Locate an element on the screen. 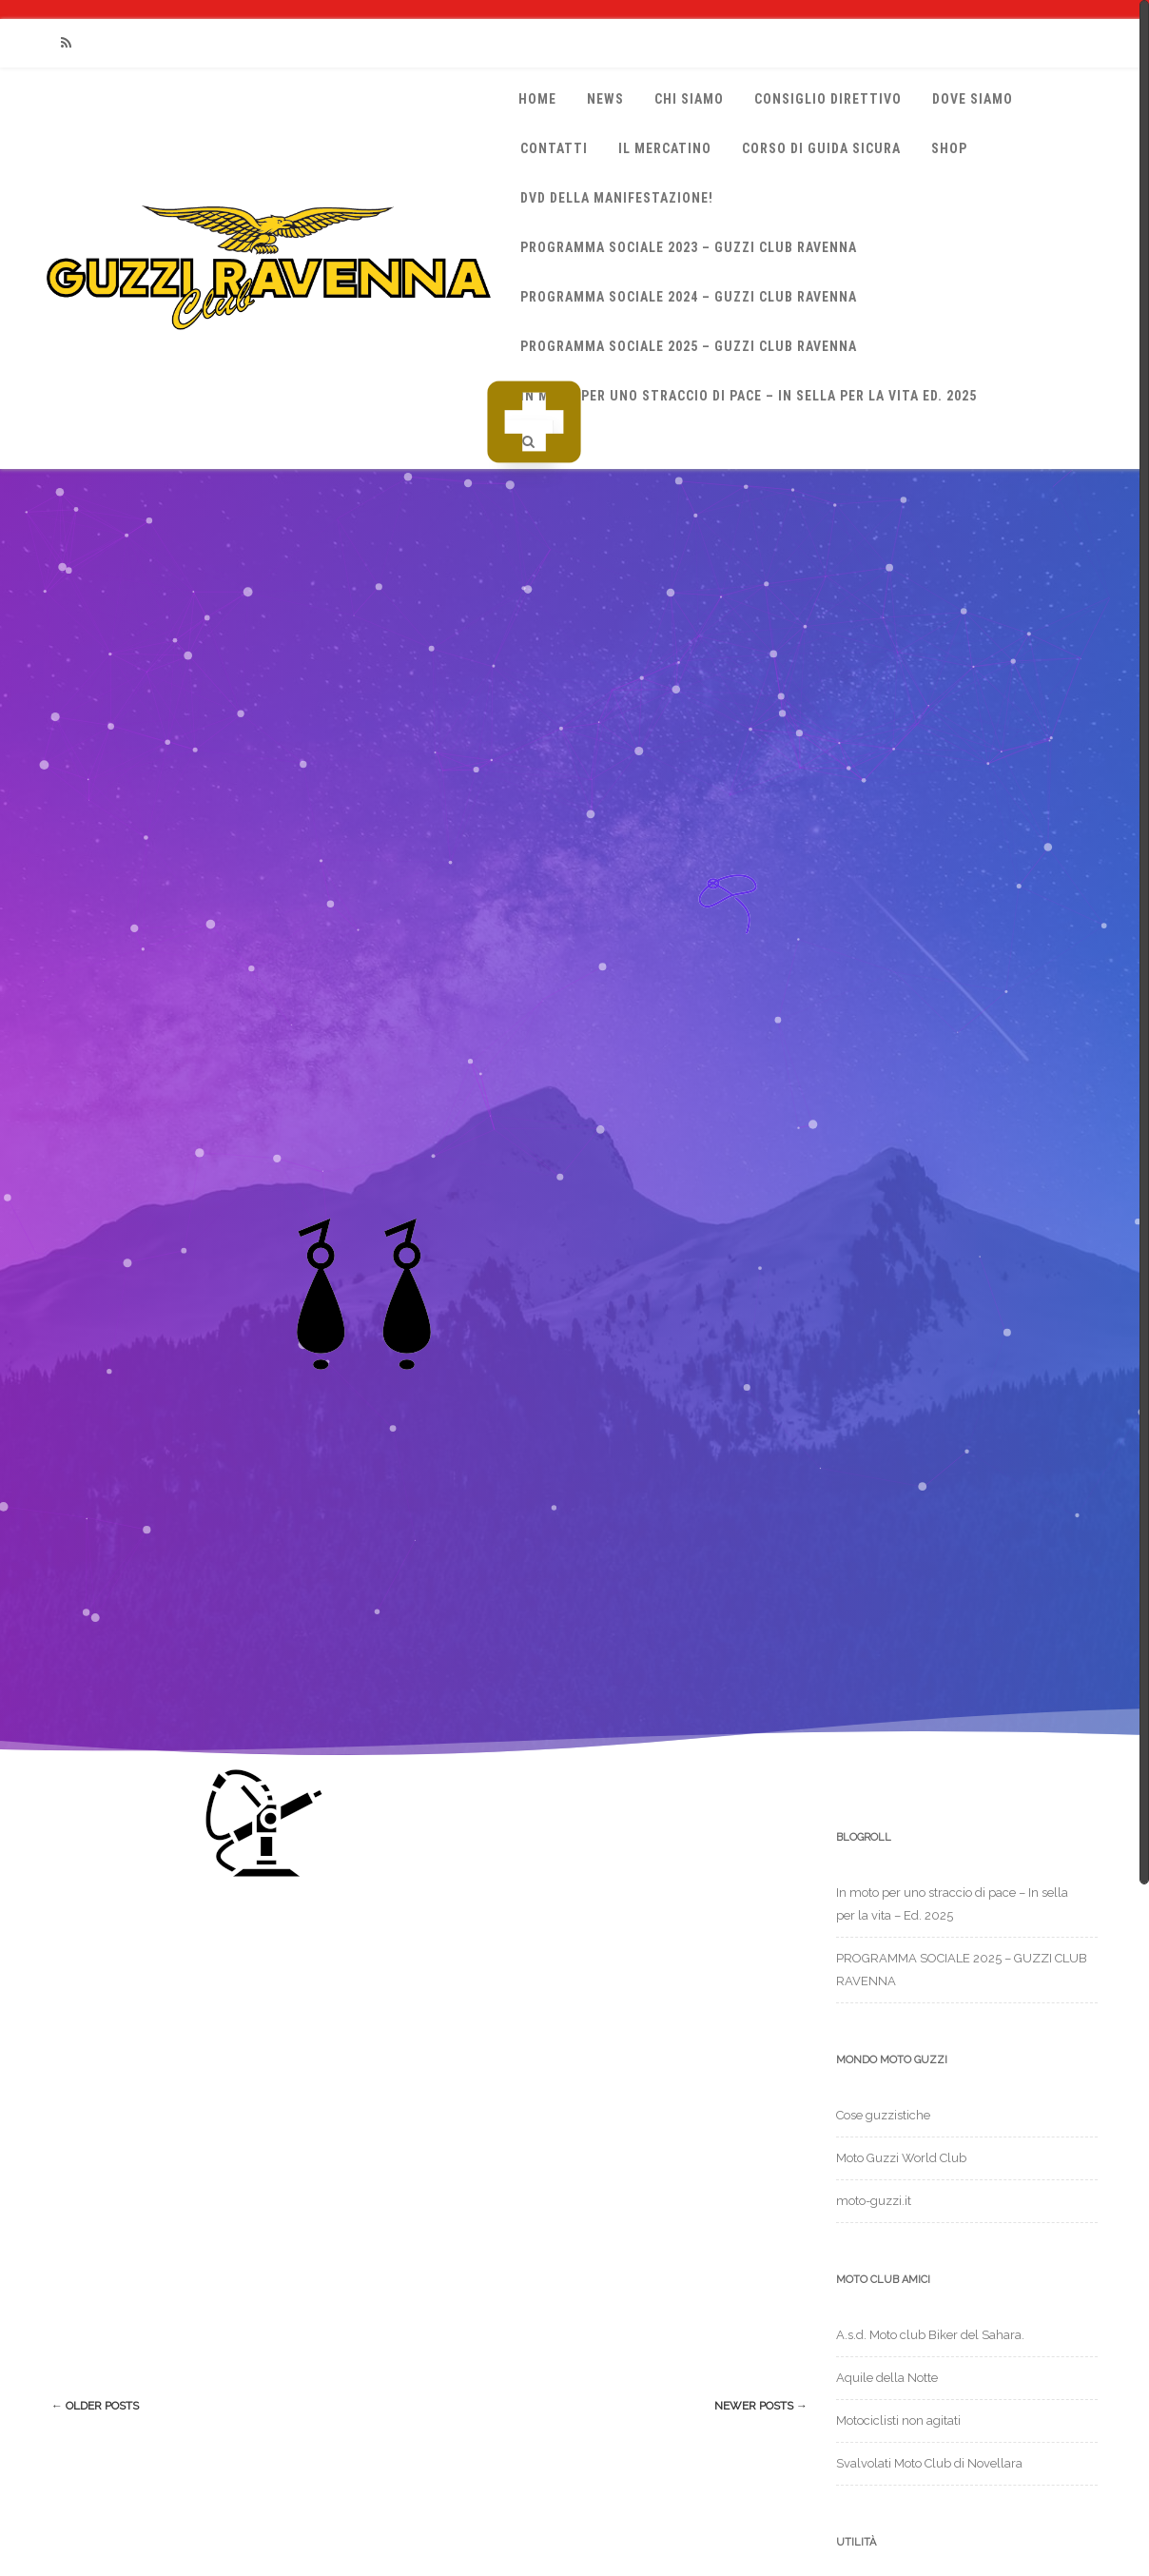 The width and height of the screenshot is (1149, 2576). browse or select earring accessories is located at coordinates (363, 1293).